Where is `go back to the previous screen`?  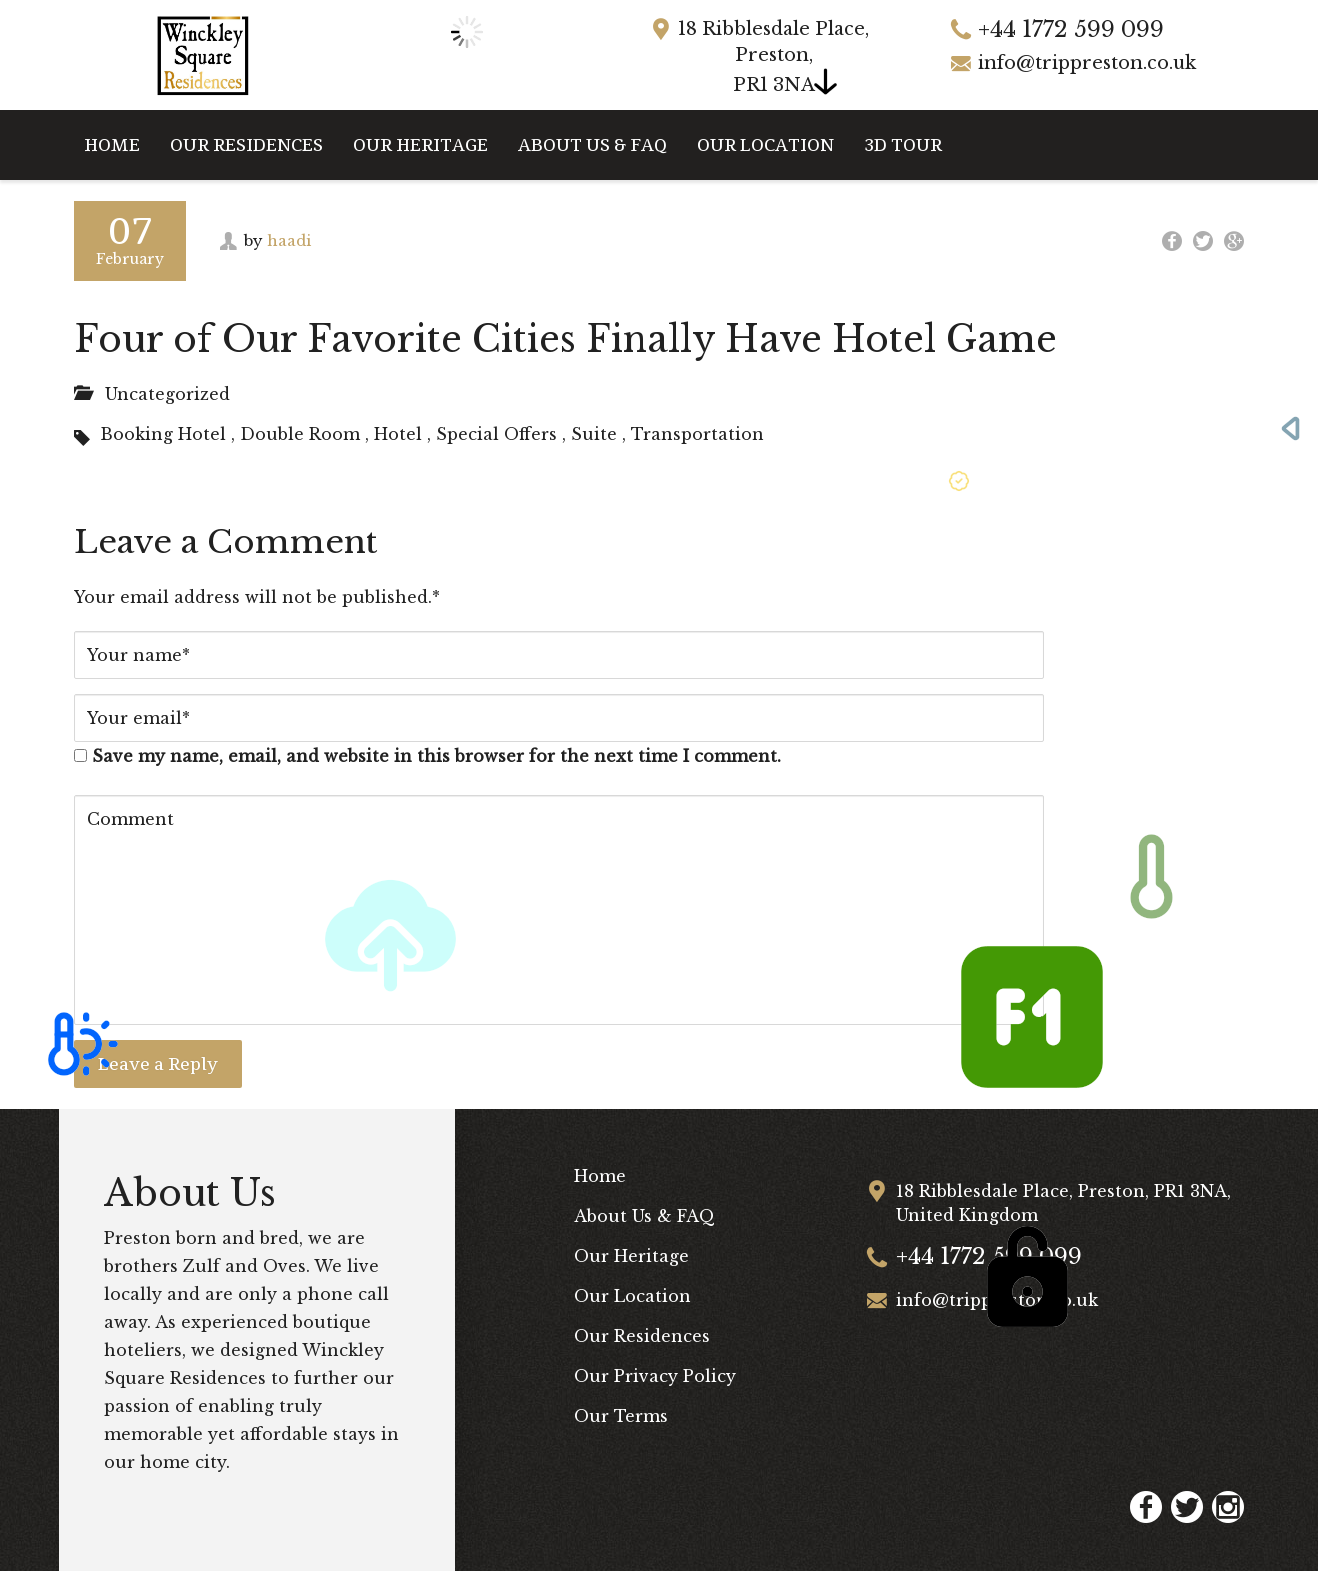 go back to the previous screen is located at coordinates (1292, 428).